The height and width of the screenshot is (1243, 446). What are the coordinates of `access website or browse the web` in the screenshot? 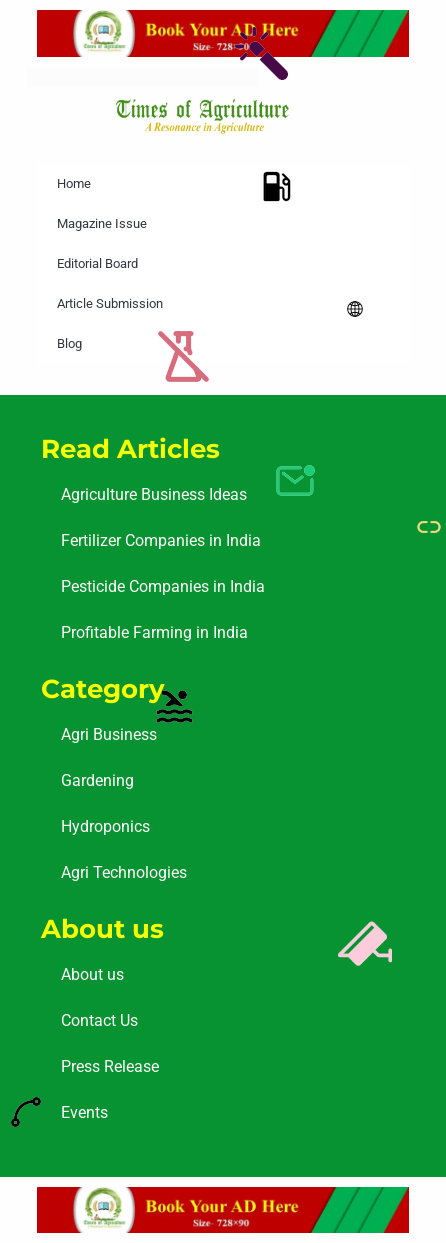 It's located at (355, 309).